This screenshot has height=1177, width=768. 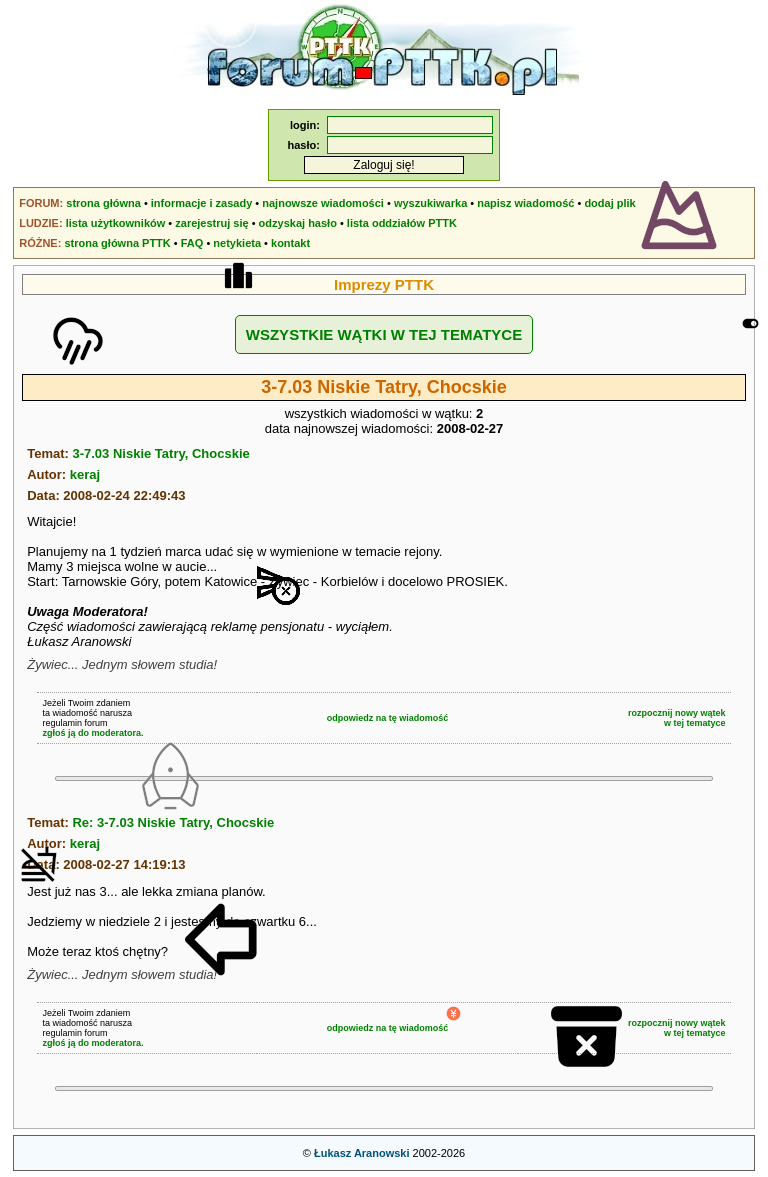 What do you see at coordinates (223, 939) in the screenshot?
I see `go back to the previous screen` at bounding box center [223, 939].